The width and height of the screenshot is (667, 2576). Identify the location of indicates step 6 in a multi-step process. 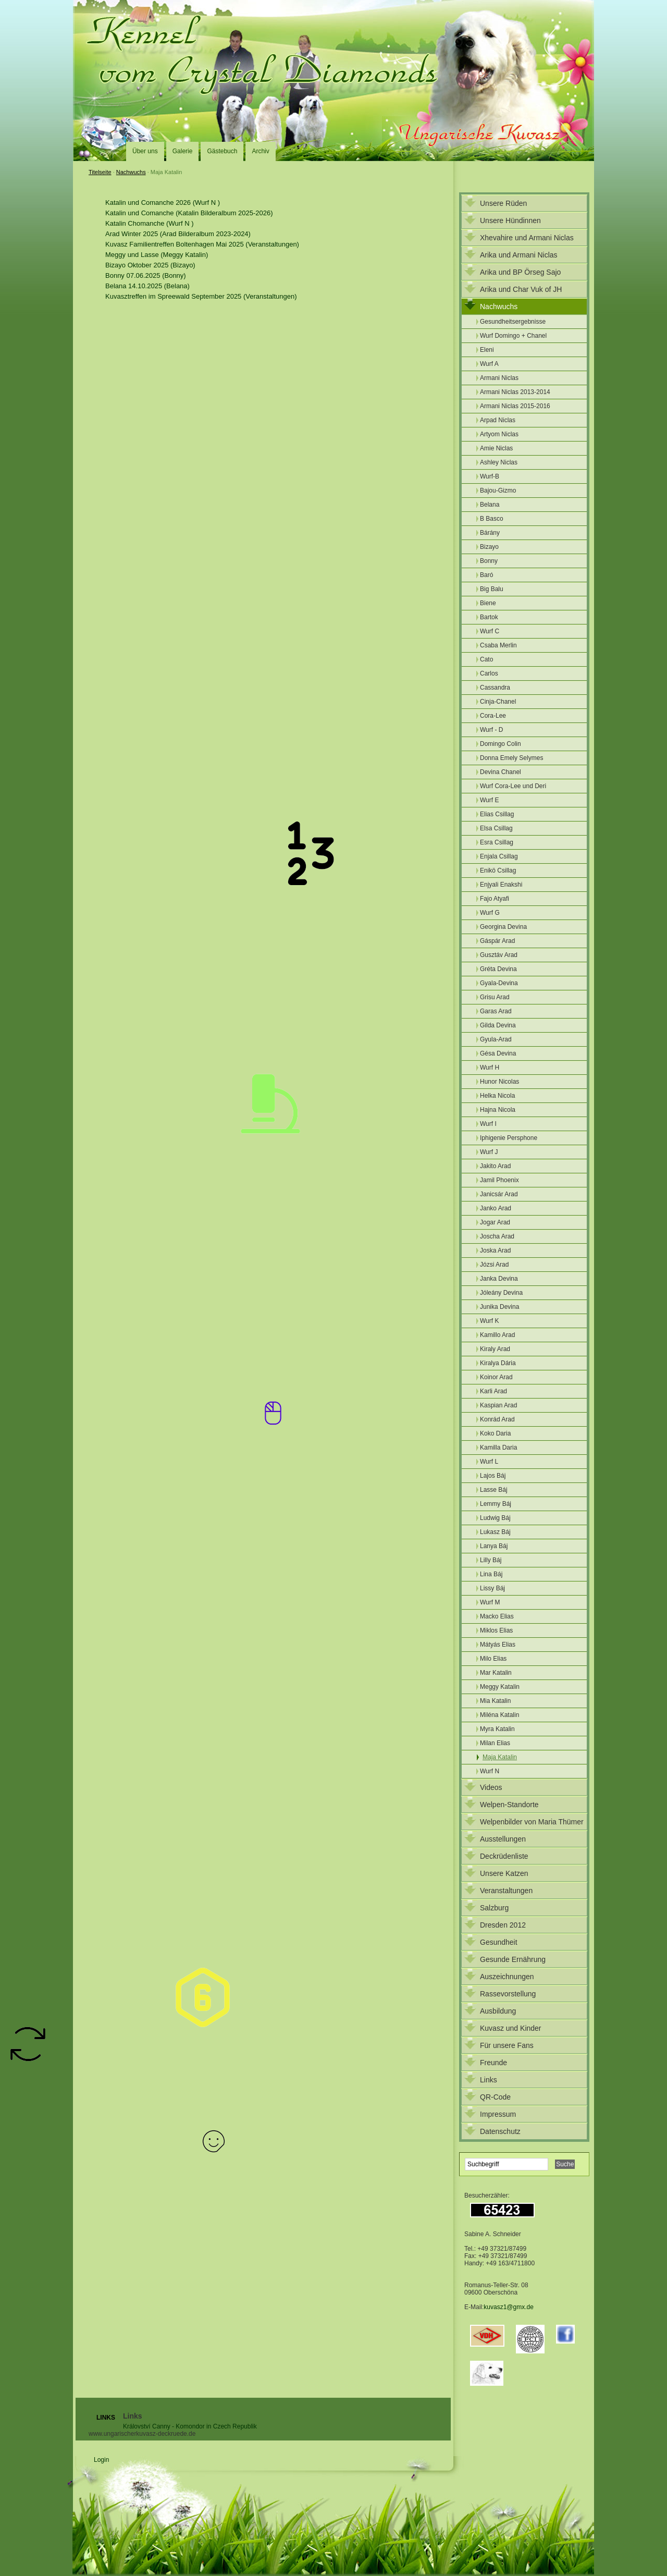
(203, 1997).